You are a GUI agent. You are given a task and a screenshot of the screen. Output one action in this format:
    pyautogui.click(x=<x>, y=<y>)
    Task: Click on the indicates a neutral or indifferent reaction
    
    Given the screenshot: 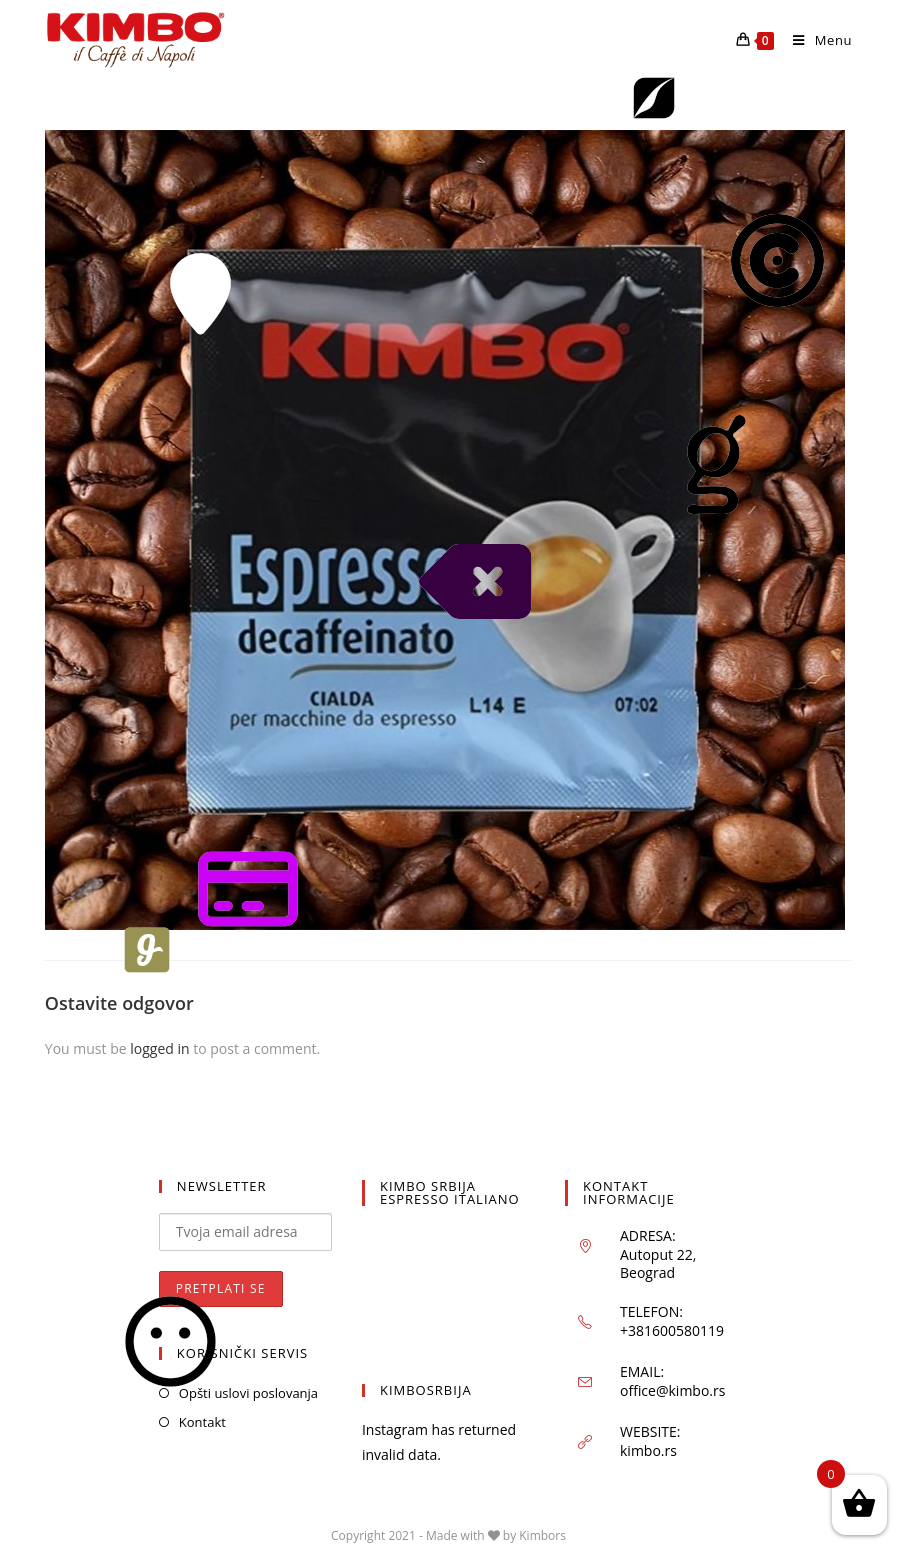 What is the action you would take?
    pyautogui.click(x=170, y=1341)
    